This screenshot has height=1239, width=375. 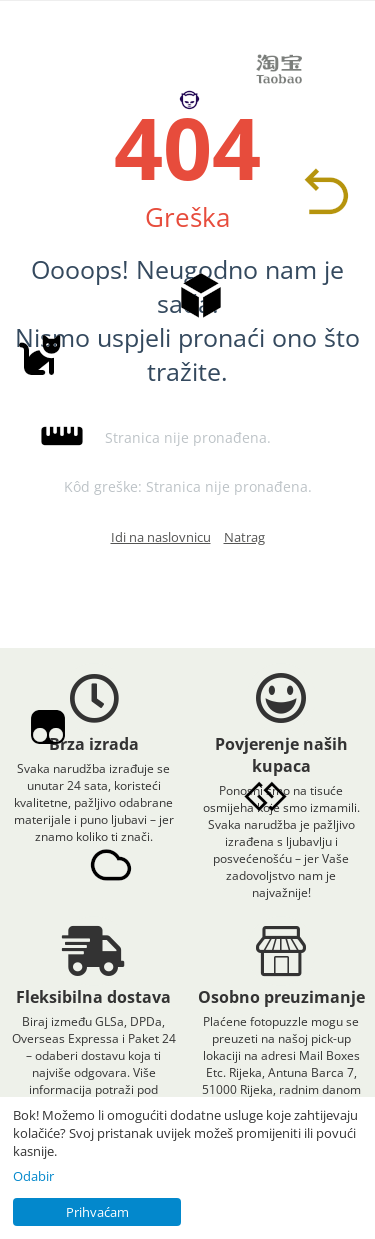 I want to click on measure horizontal distance or width, so click(x=62, y=436).